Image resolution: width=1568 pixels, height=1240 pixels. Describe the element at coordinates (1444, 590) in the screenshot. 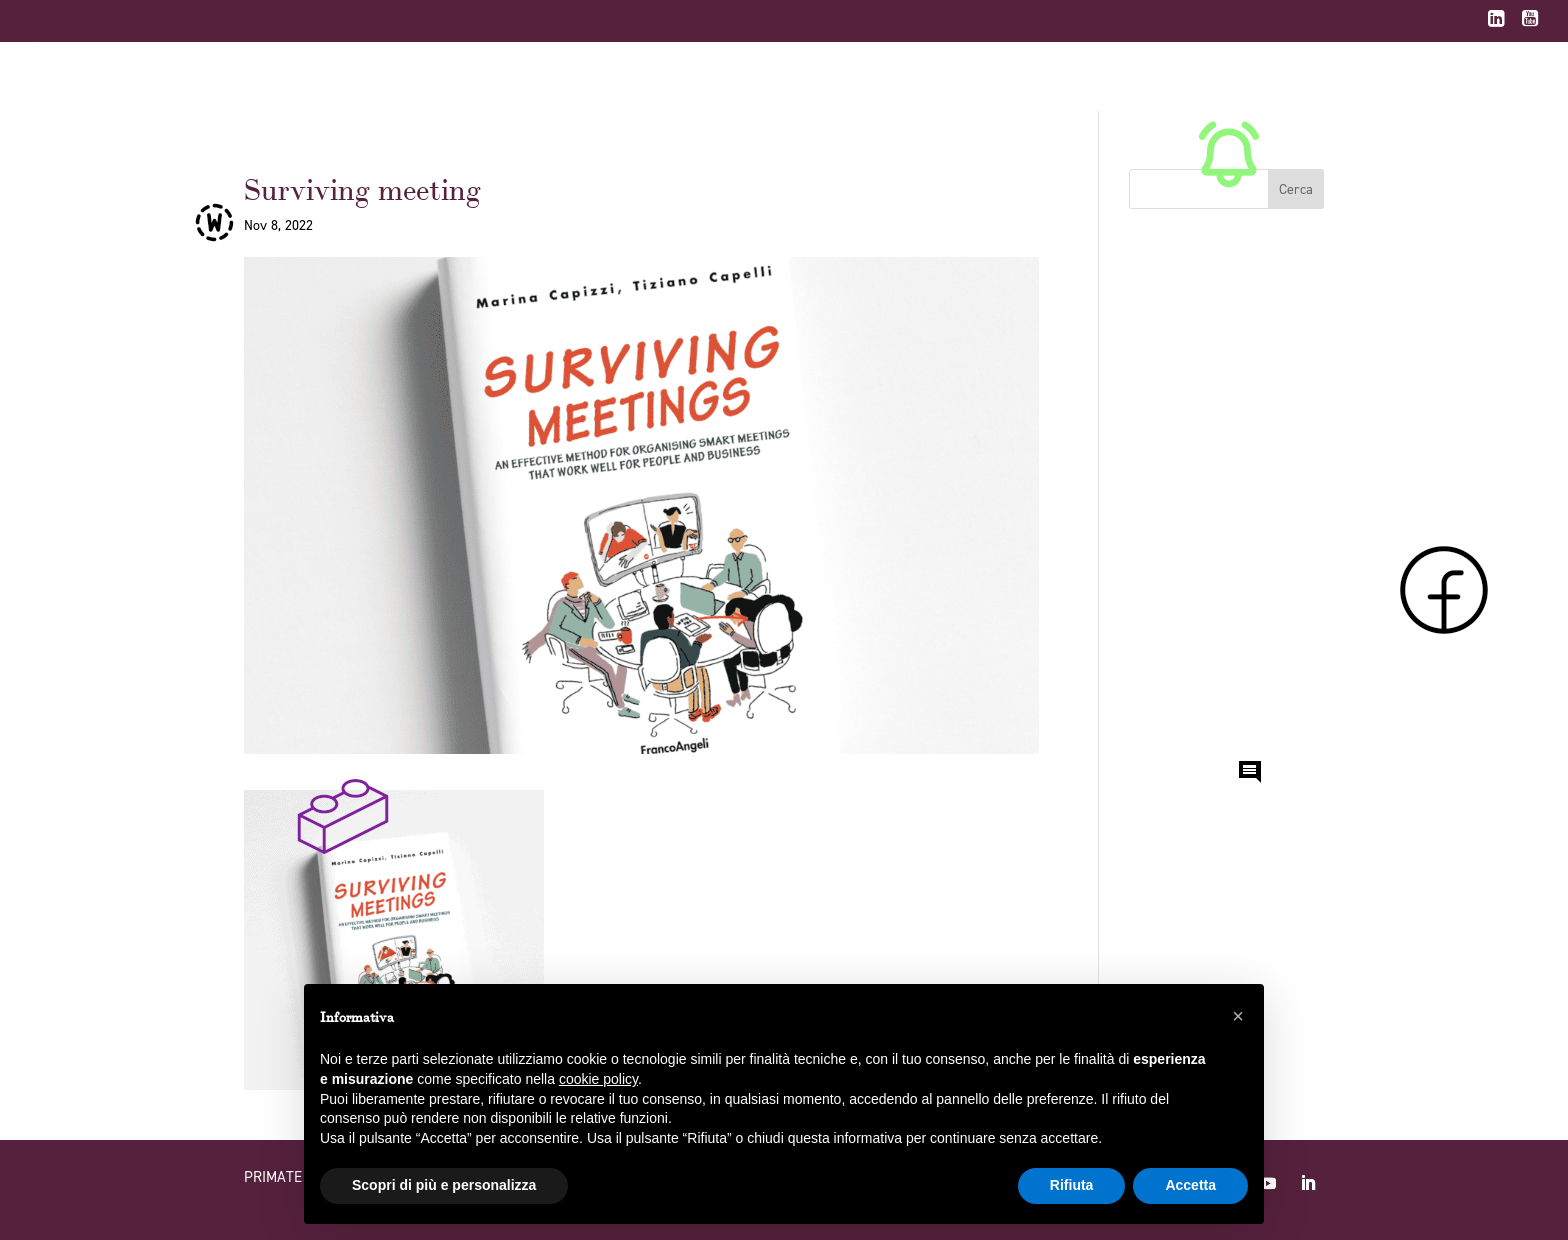

I see `open facebook app` at that location.